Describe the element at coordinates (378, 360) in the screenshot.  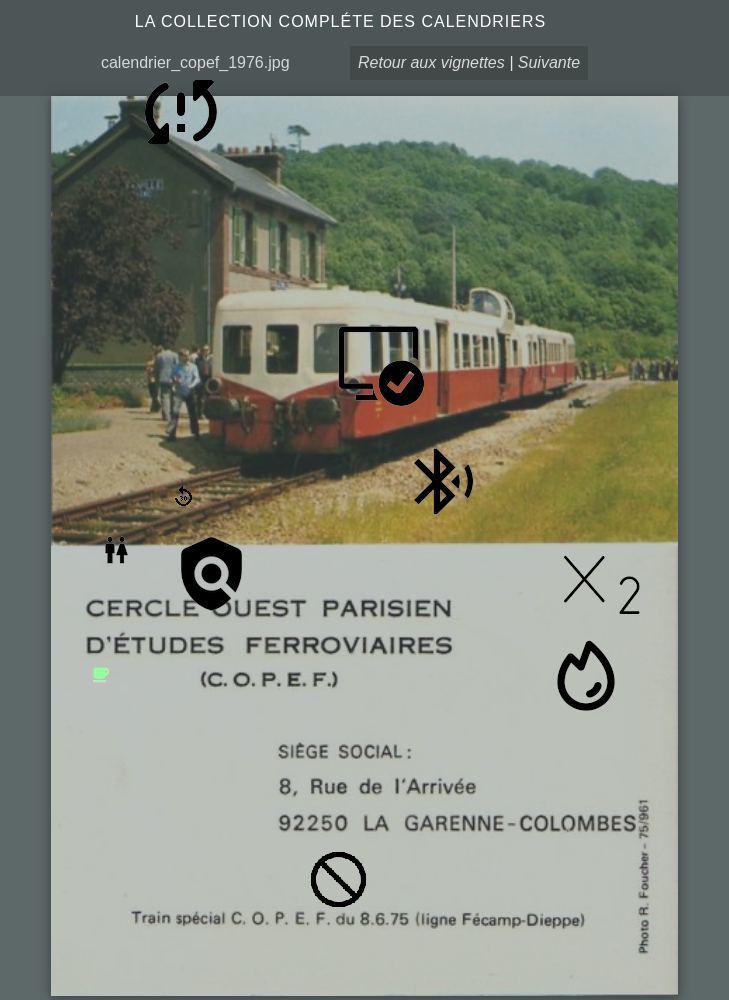
I see `indicates virtual machine is running` at that location.